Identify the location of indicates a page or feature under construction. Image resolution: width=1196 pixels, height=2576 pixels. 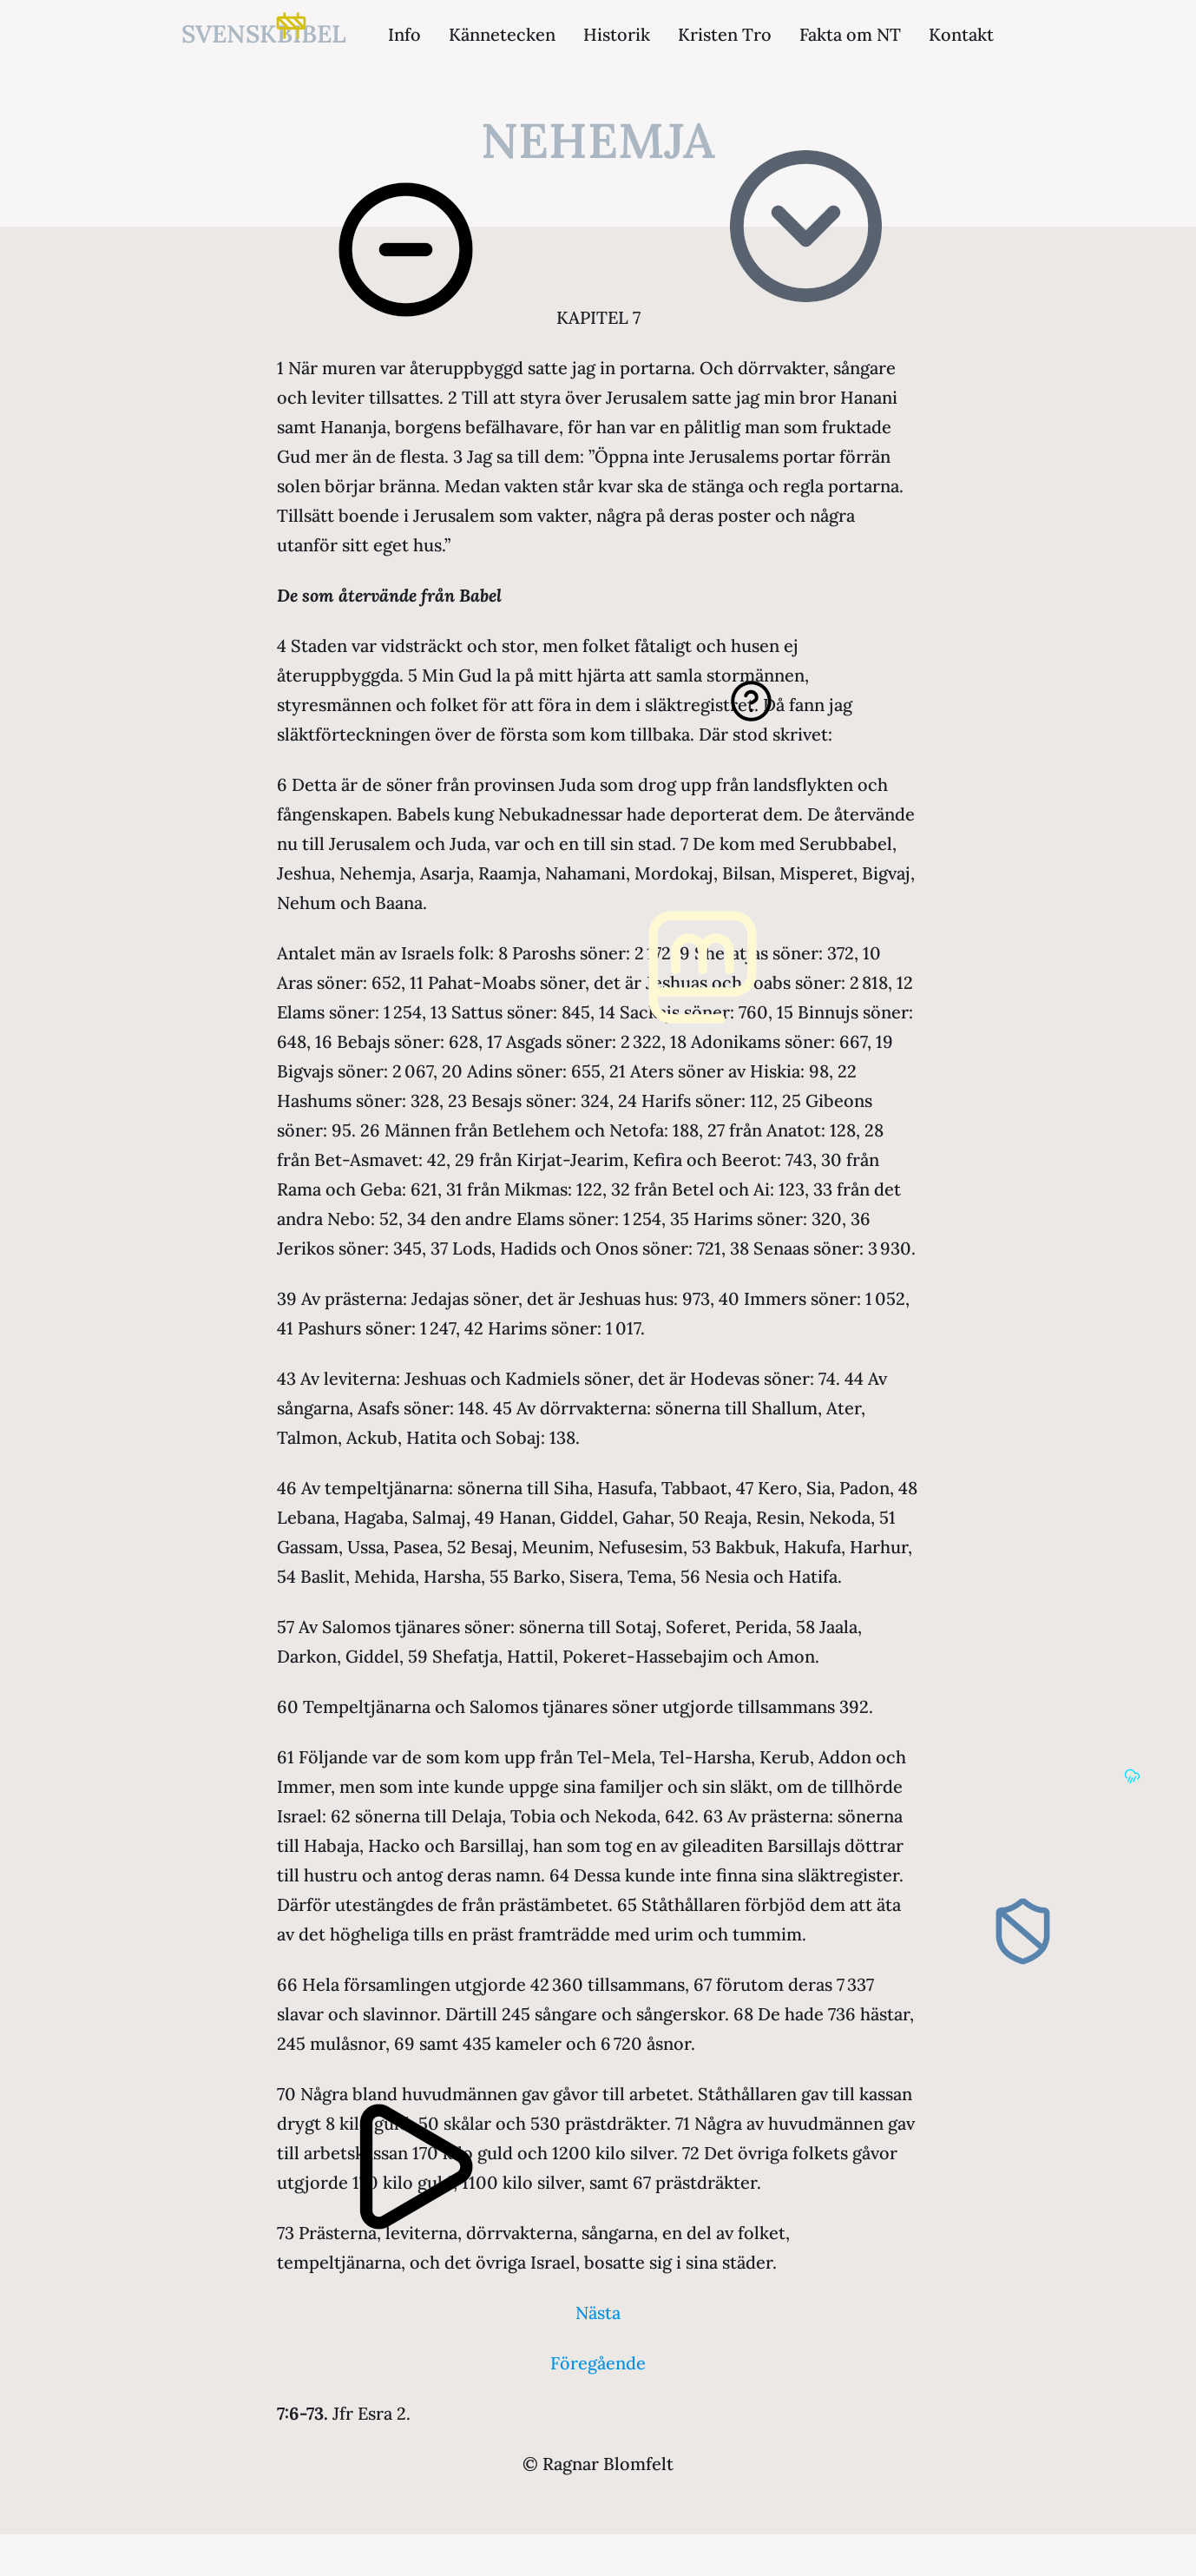
(291, 25).